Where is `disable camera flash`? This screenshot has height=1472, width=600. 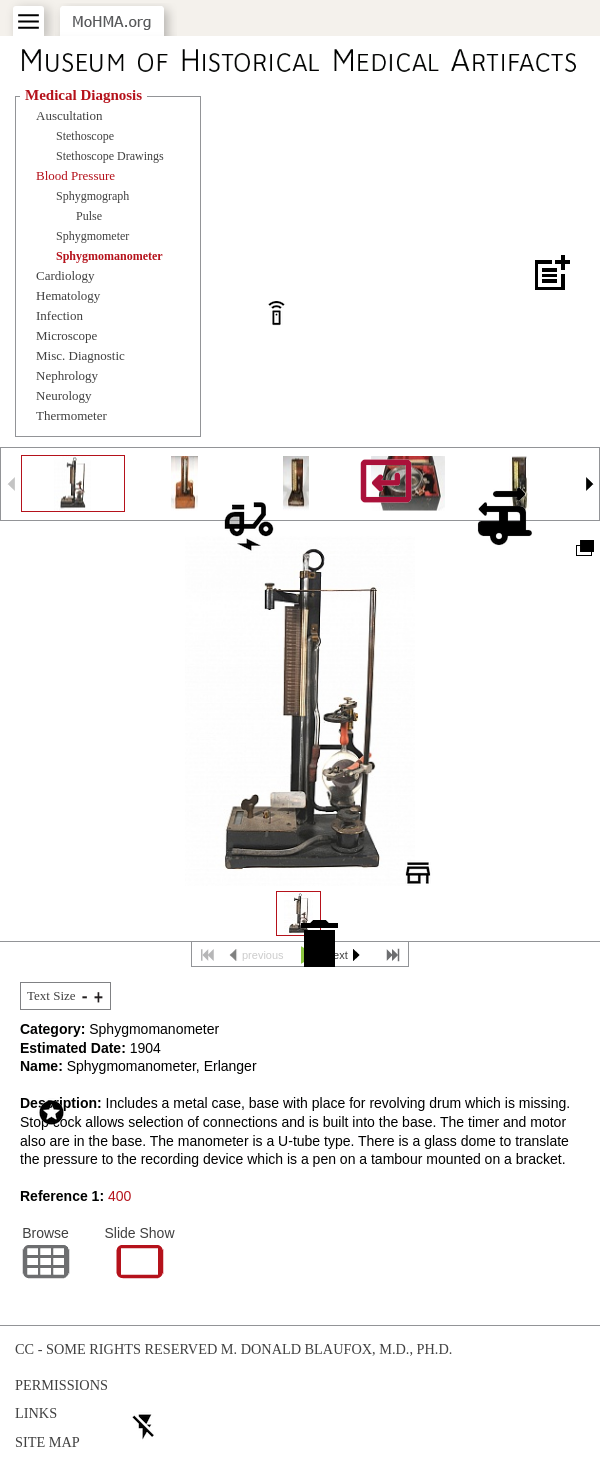 disable camera flash is located at coordinates (145, 1427).